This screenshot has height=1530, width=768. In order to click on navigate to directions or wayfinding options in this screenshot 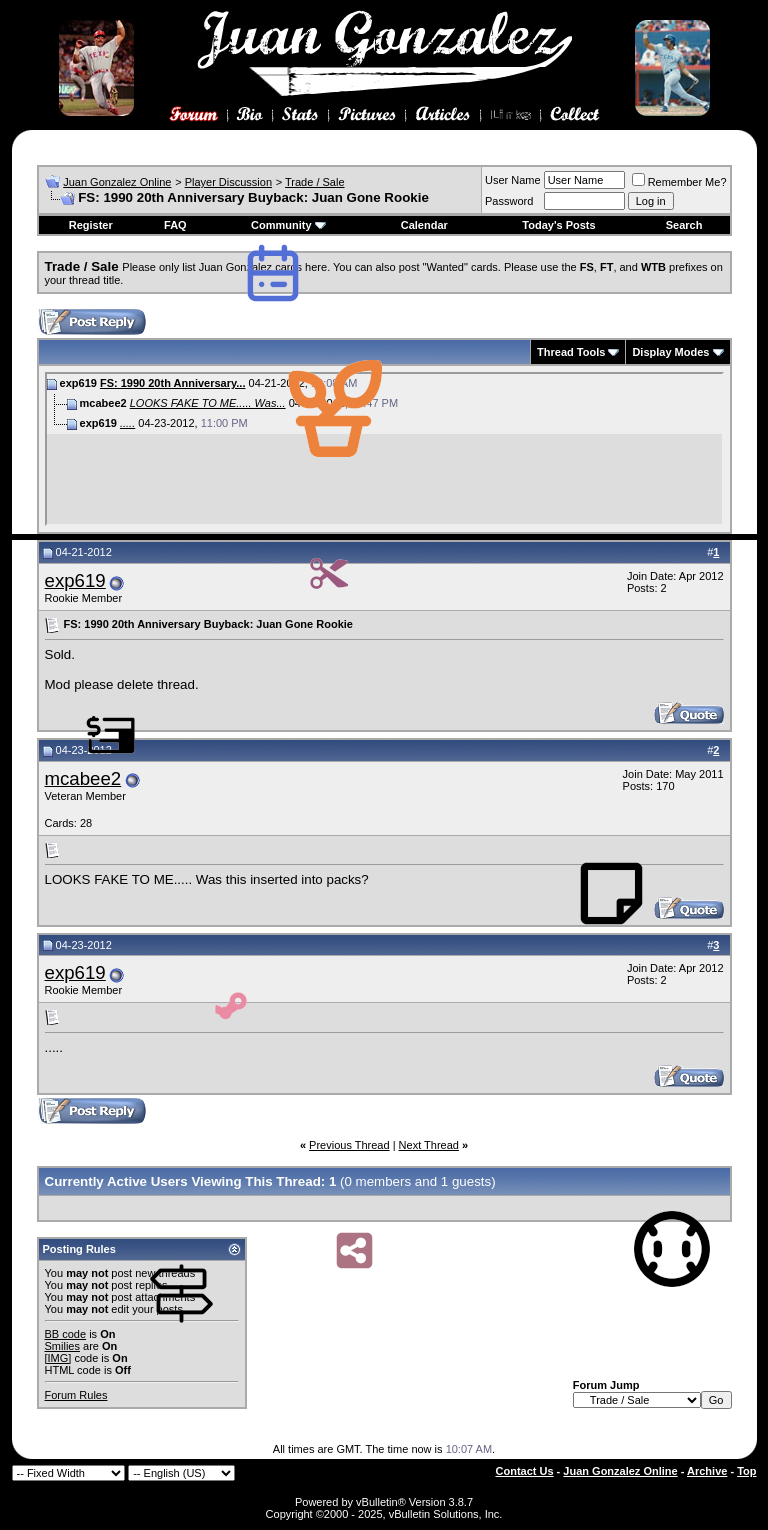, I will do `click(181, 1293)`.